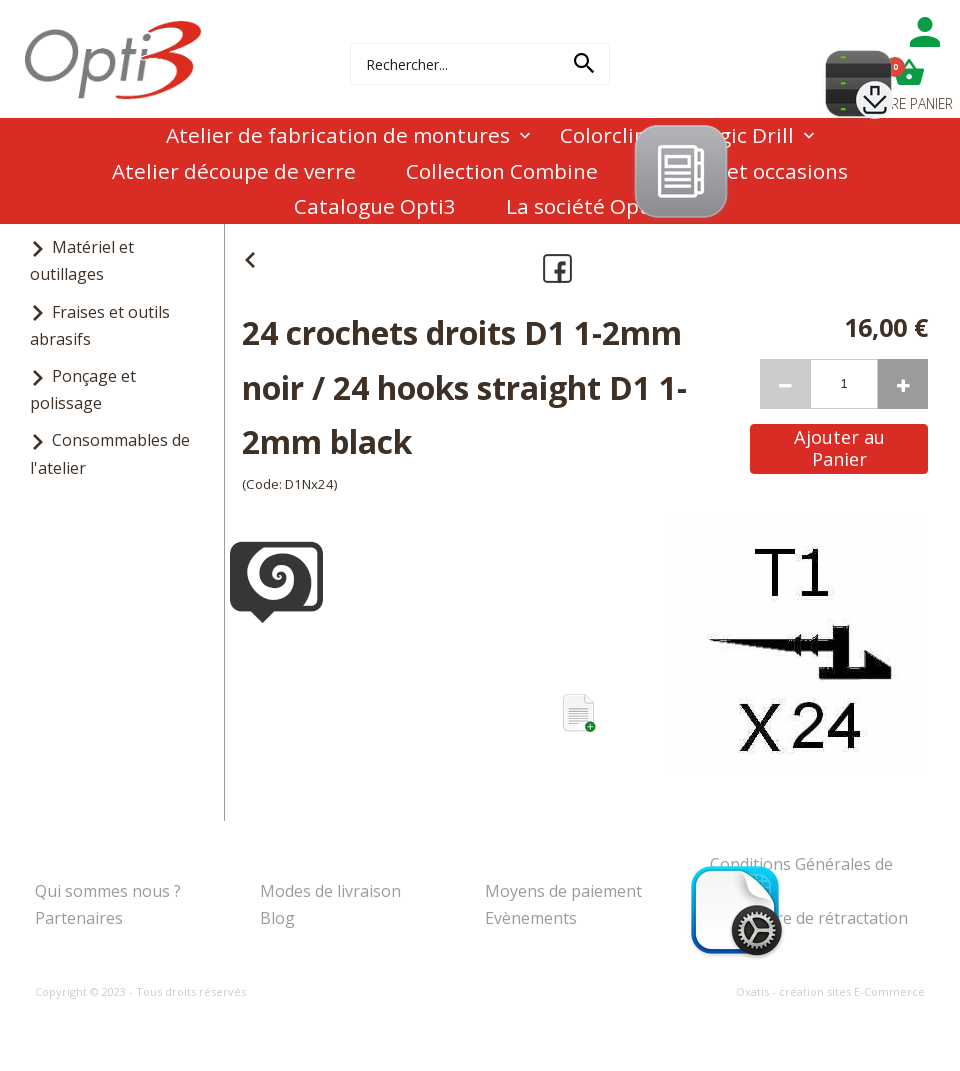 The width and height of the screenshot is (960, 1071). Describe the element at coordinates (276, 582) in the screenshot. I see `open fractal messaging app` at that location.